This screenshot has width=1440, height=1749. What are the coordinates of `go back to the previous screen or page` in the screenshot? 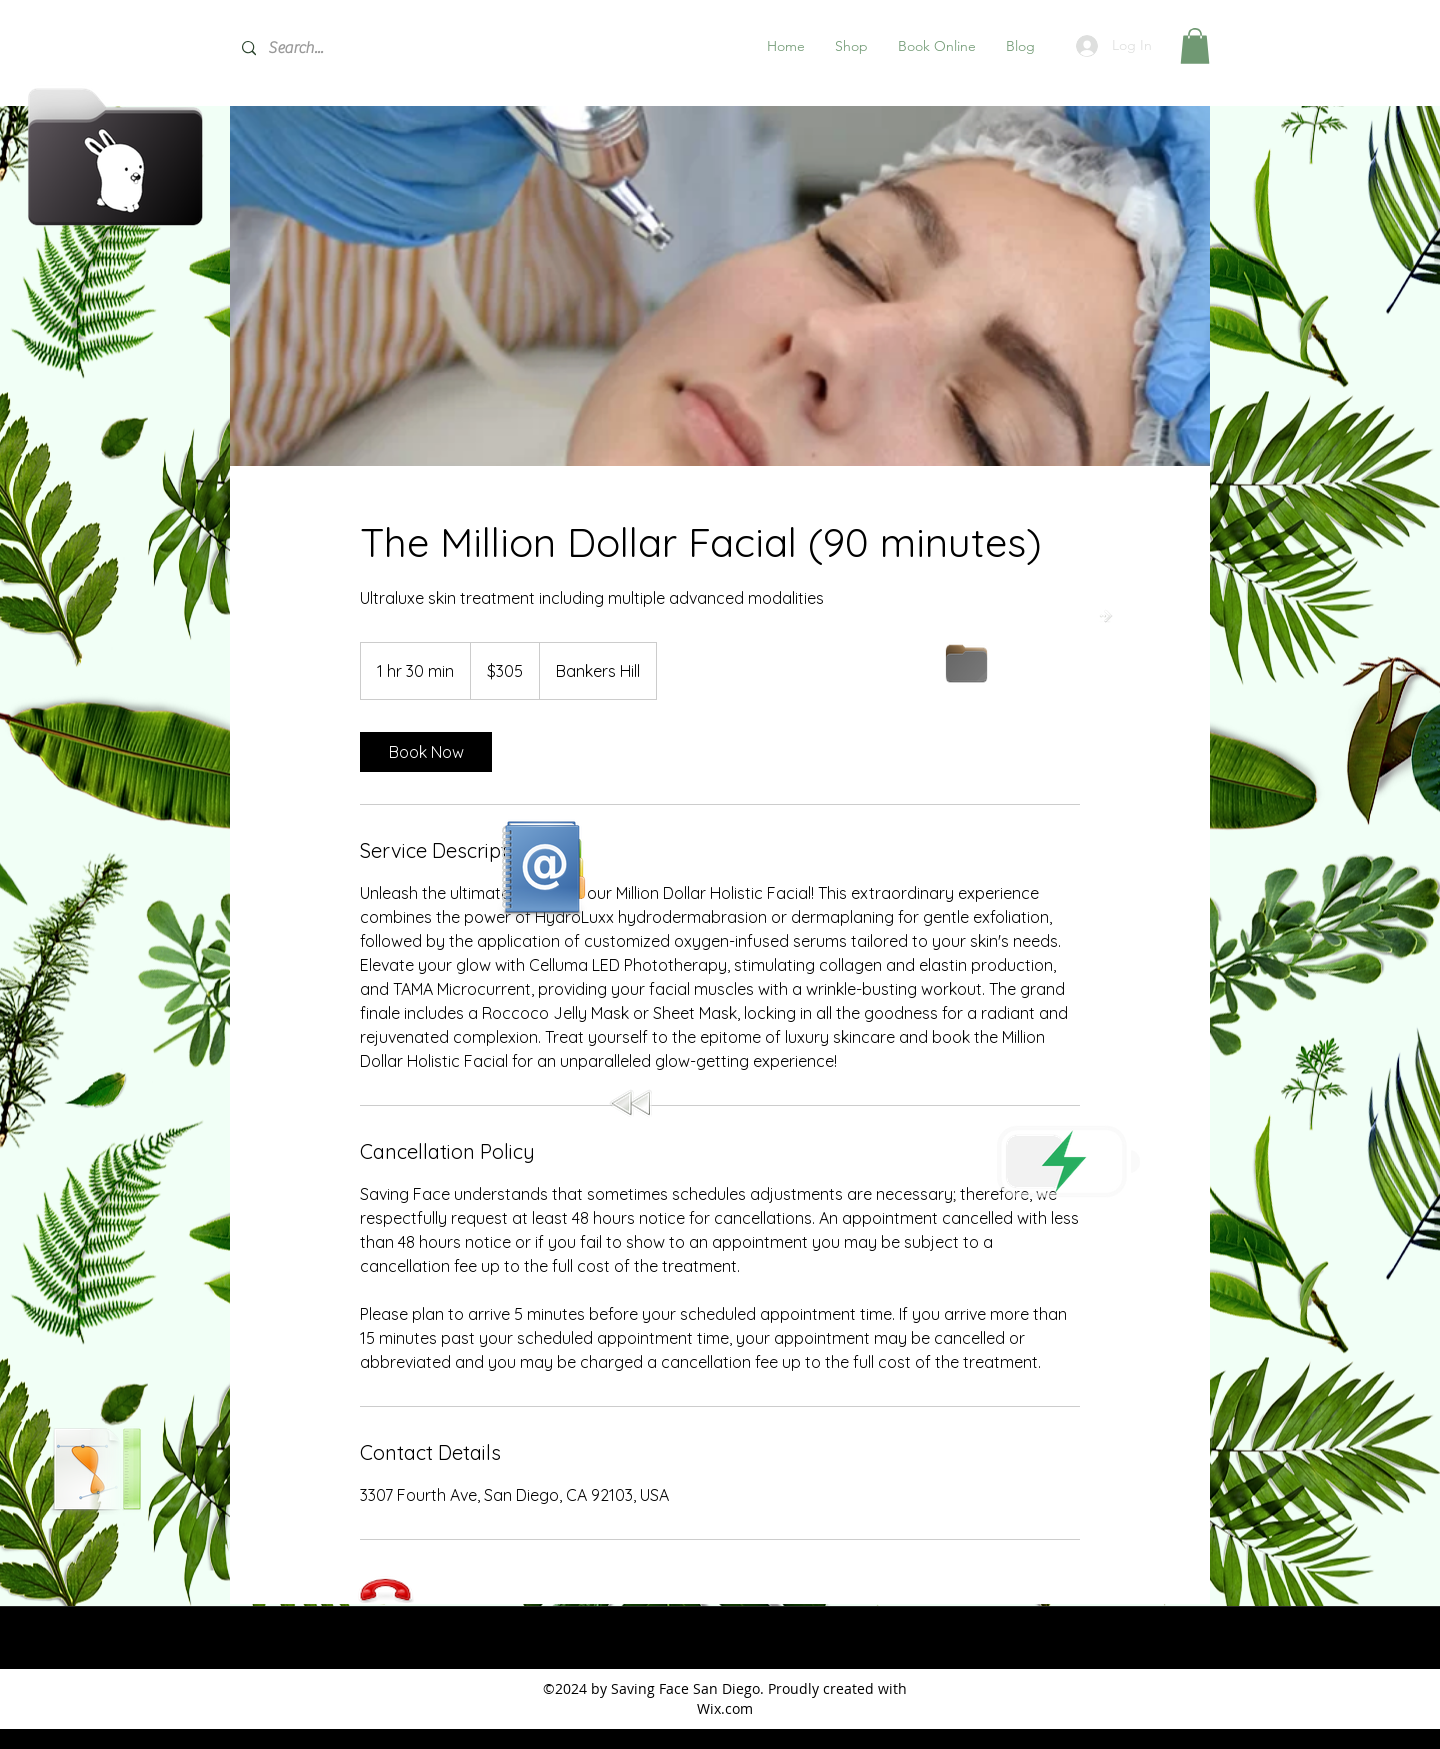 It's located at (1106, 616).